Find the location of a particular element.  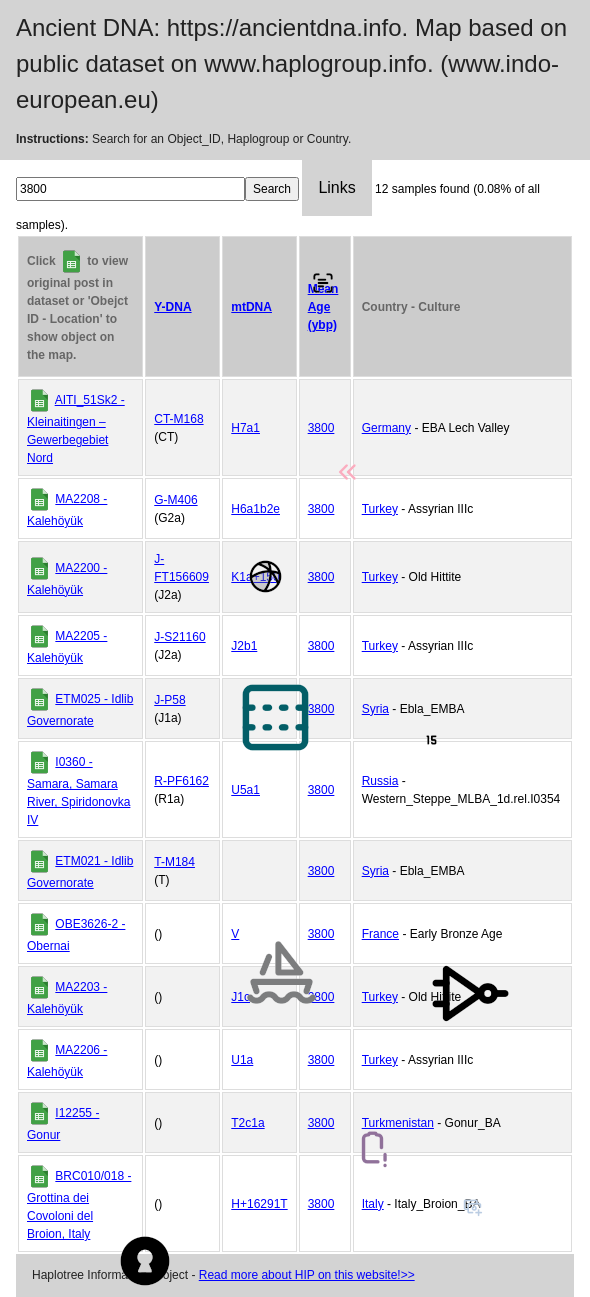

access sailing or boating features is located at coordinates (281, 972).